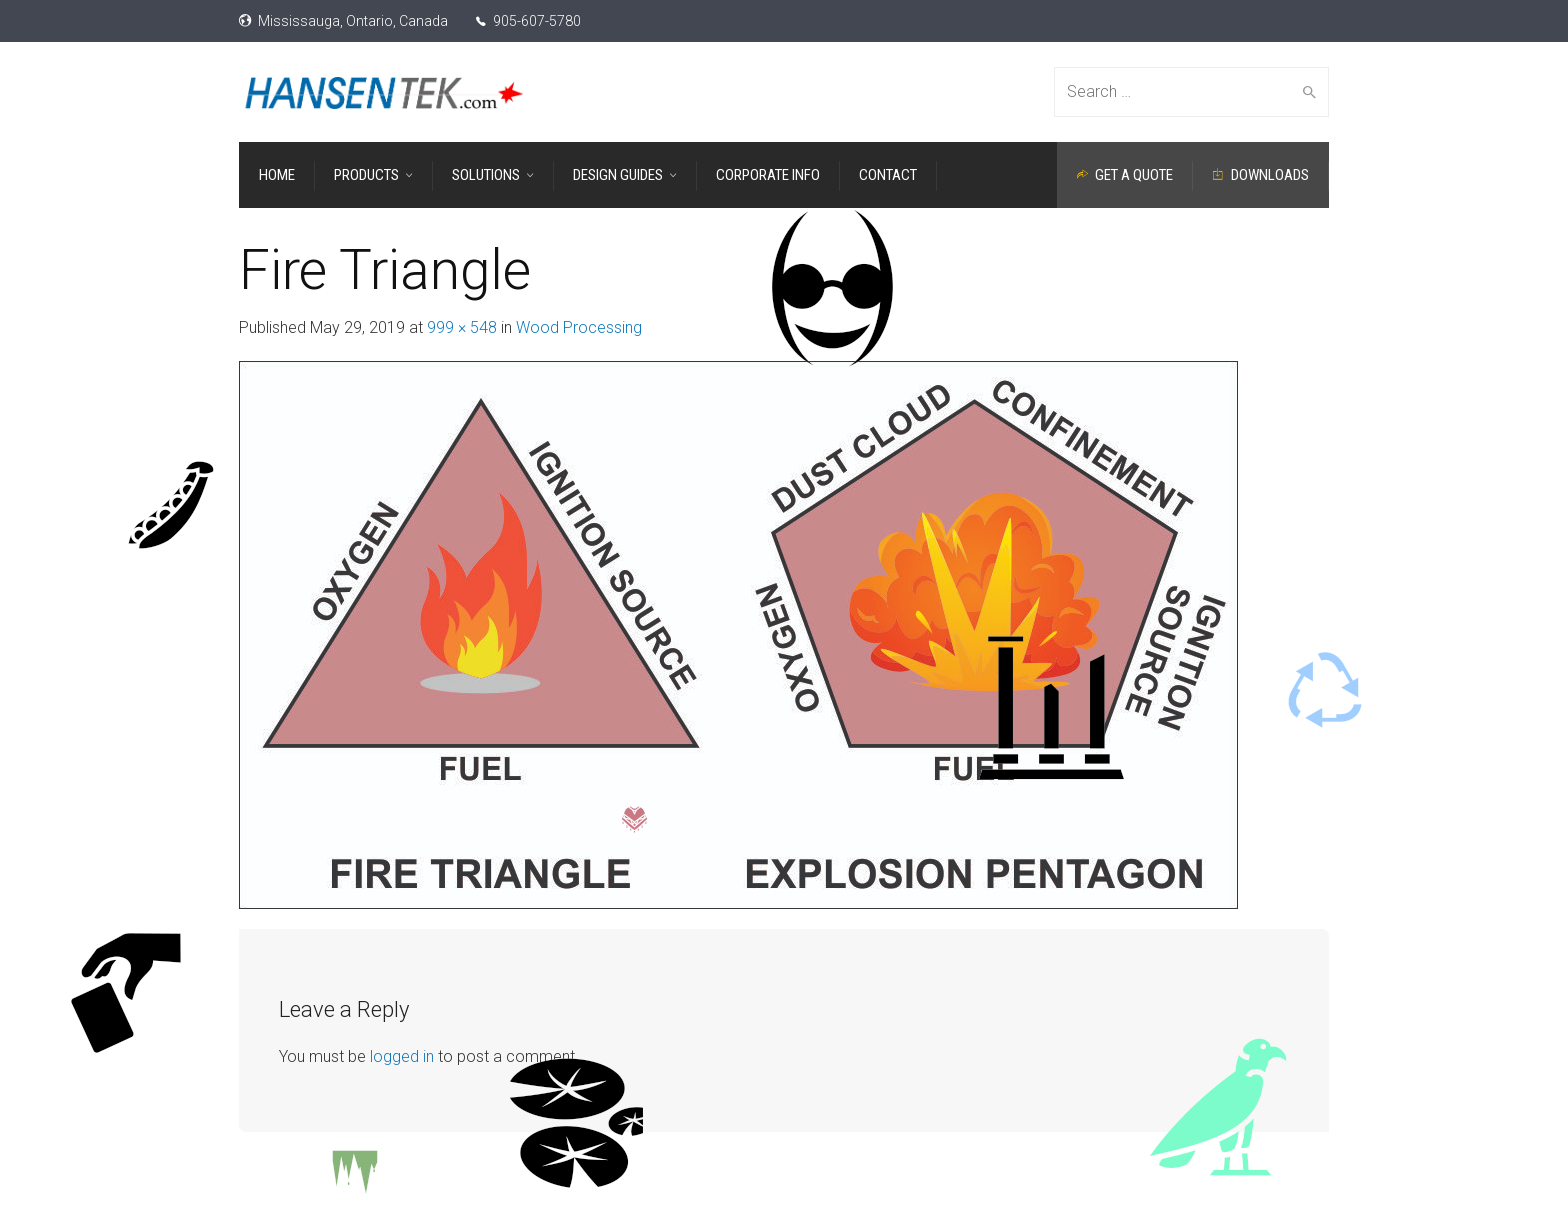 The image size is (1568, 1210). I want to click on play a card from your hand, so click(126, 993).